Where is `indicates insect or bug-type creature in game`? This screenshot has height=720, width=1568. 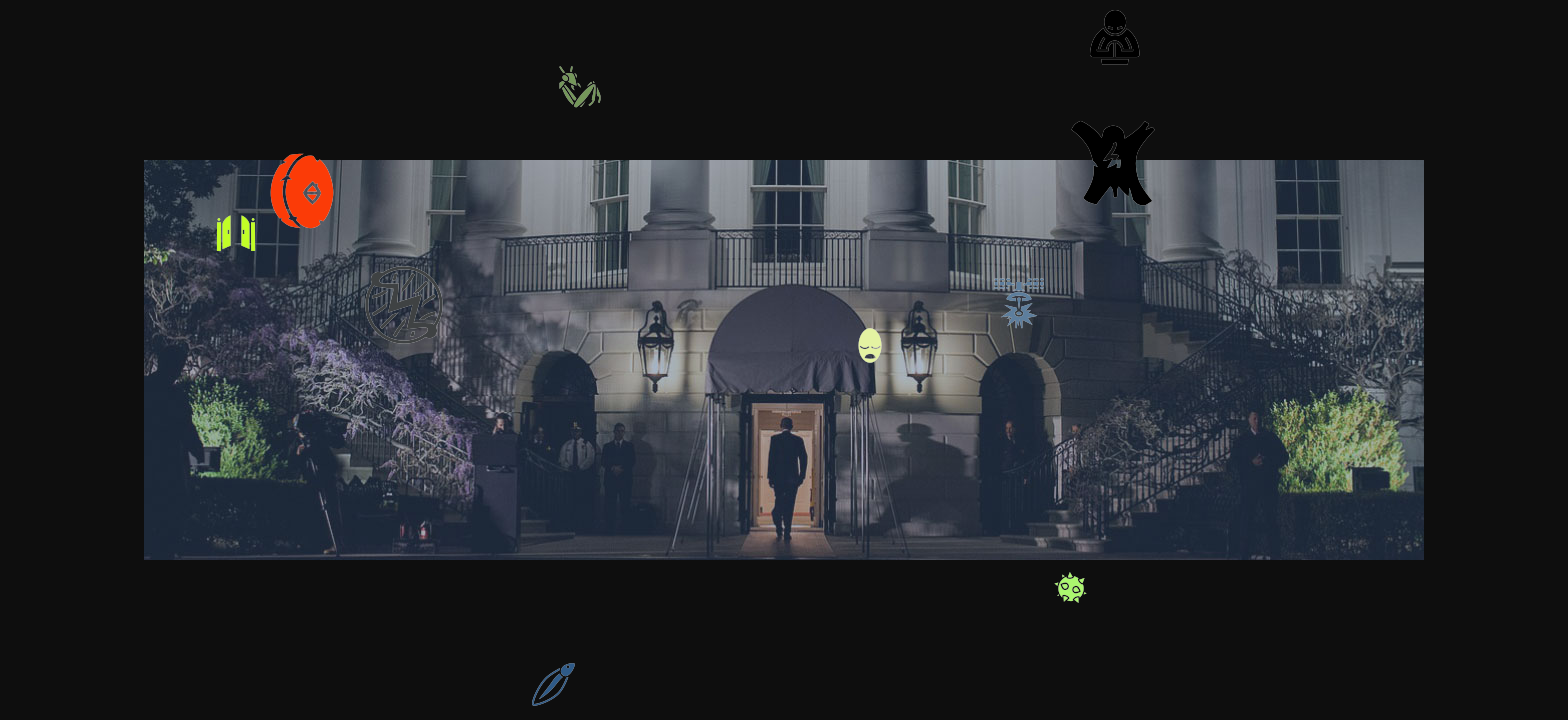 indicates insect or bug-type creature in game is located at coordinates (580, 87).